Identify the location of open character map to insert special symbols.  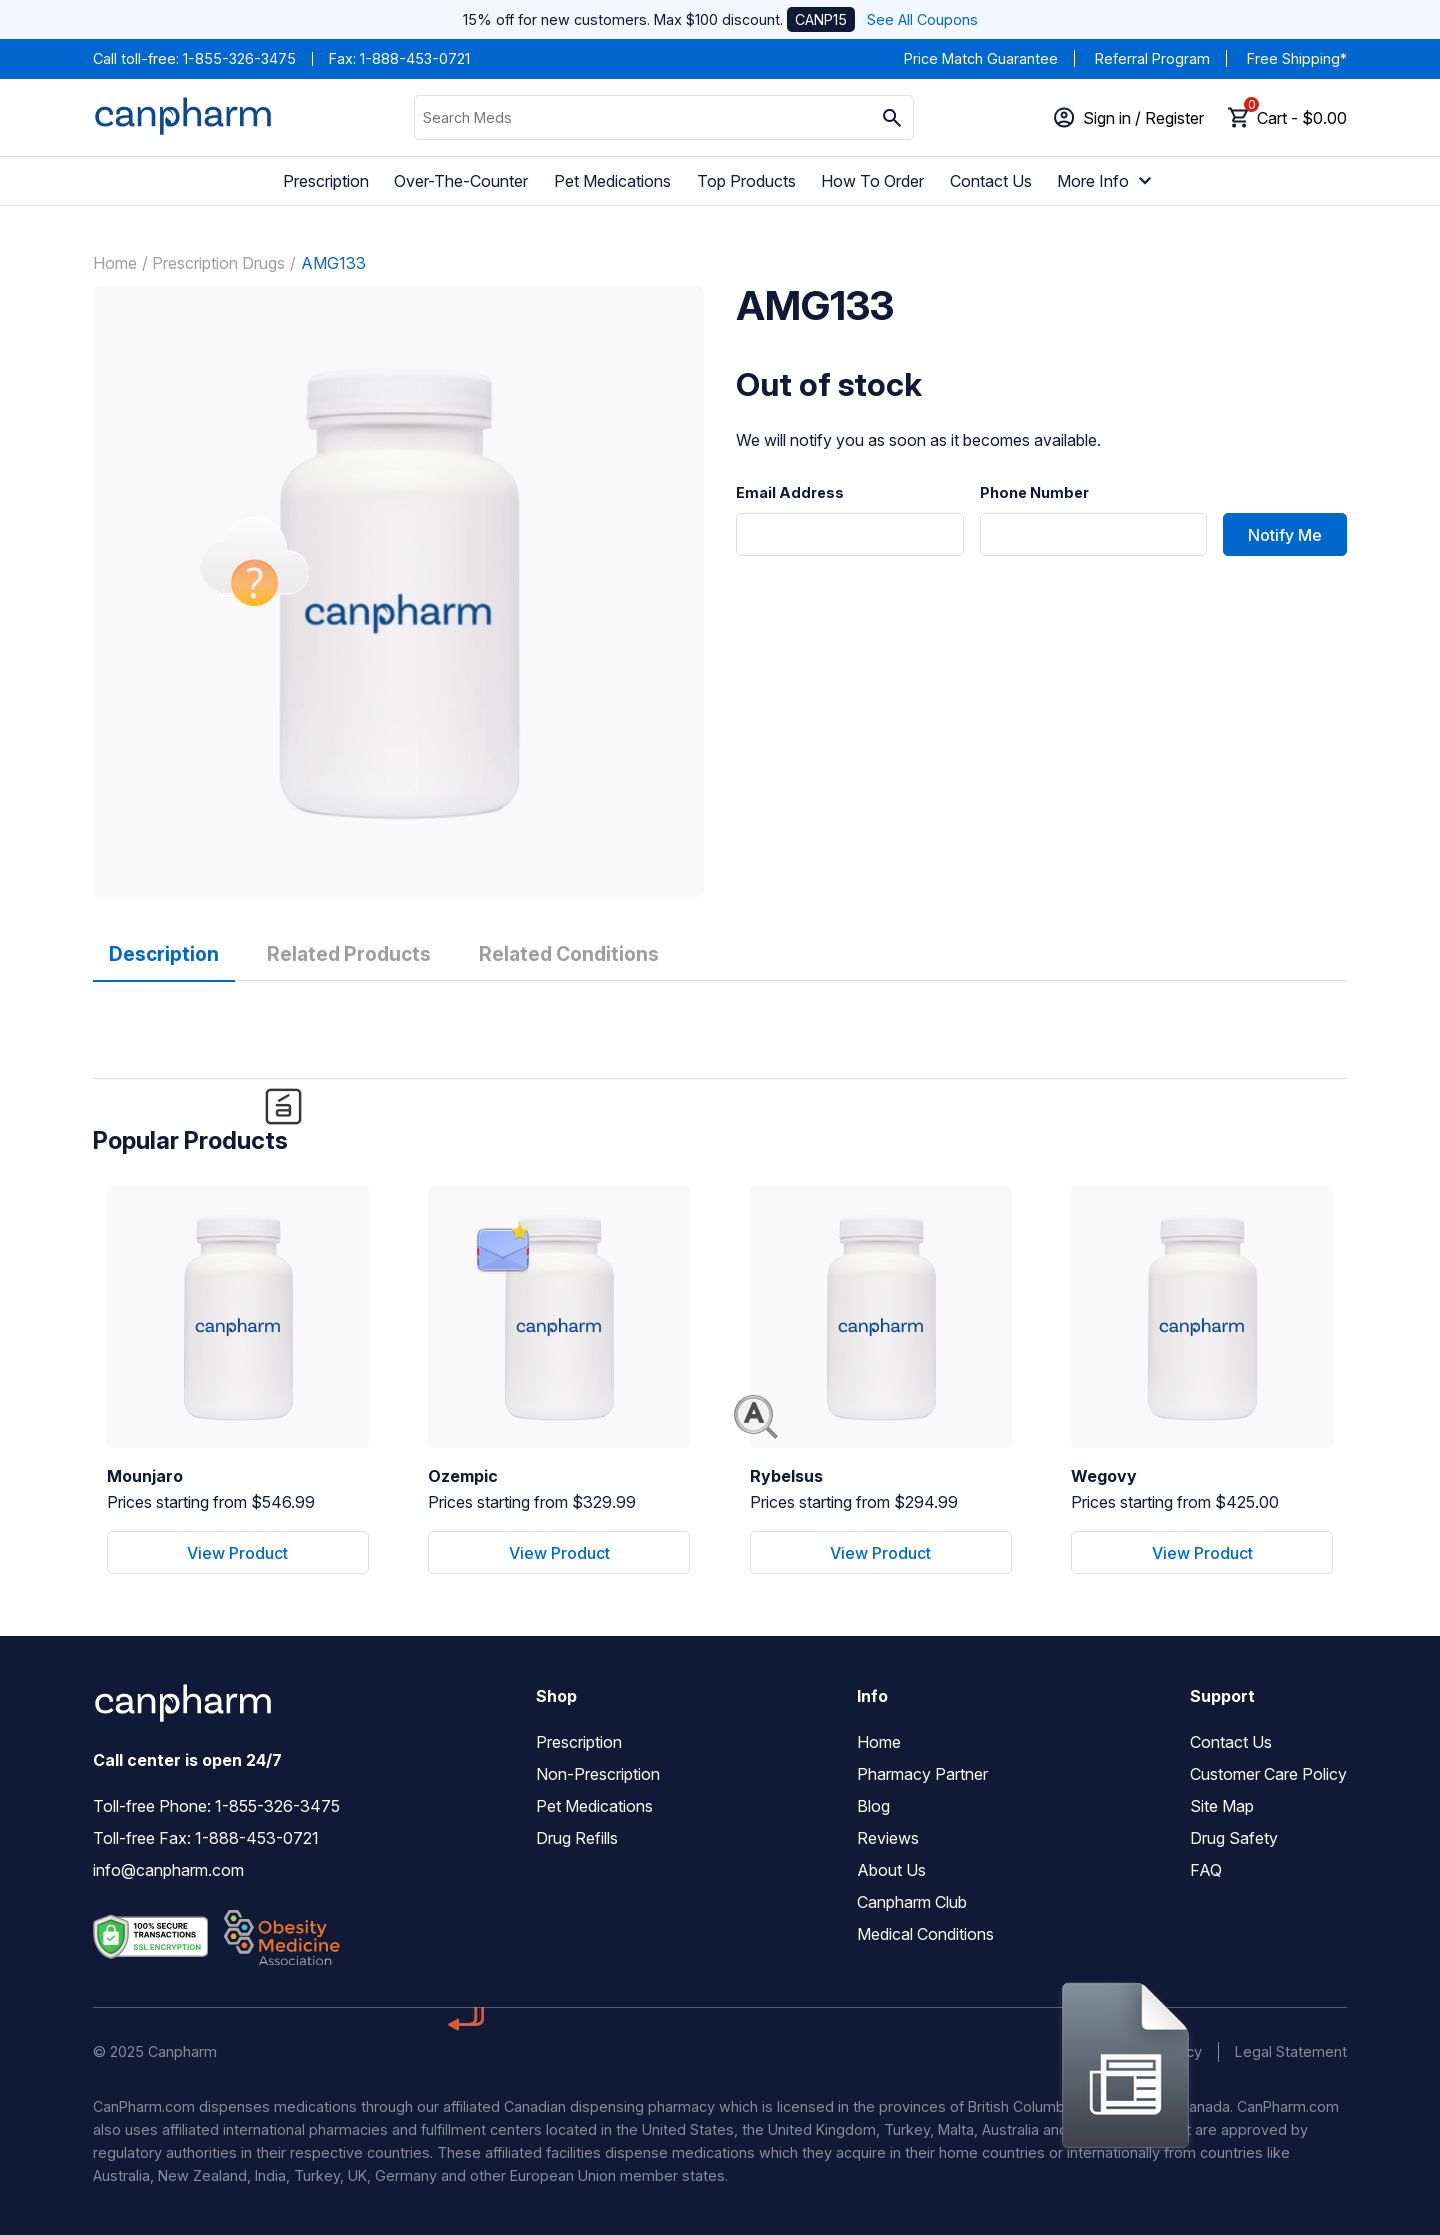
(283, 1106).